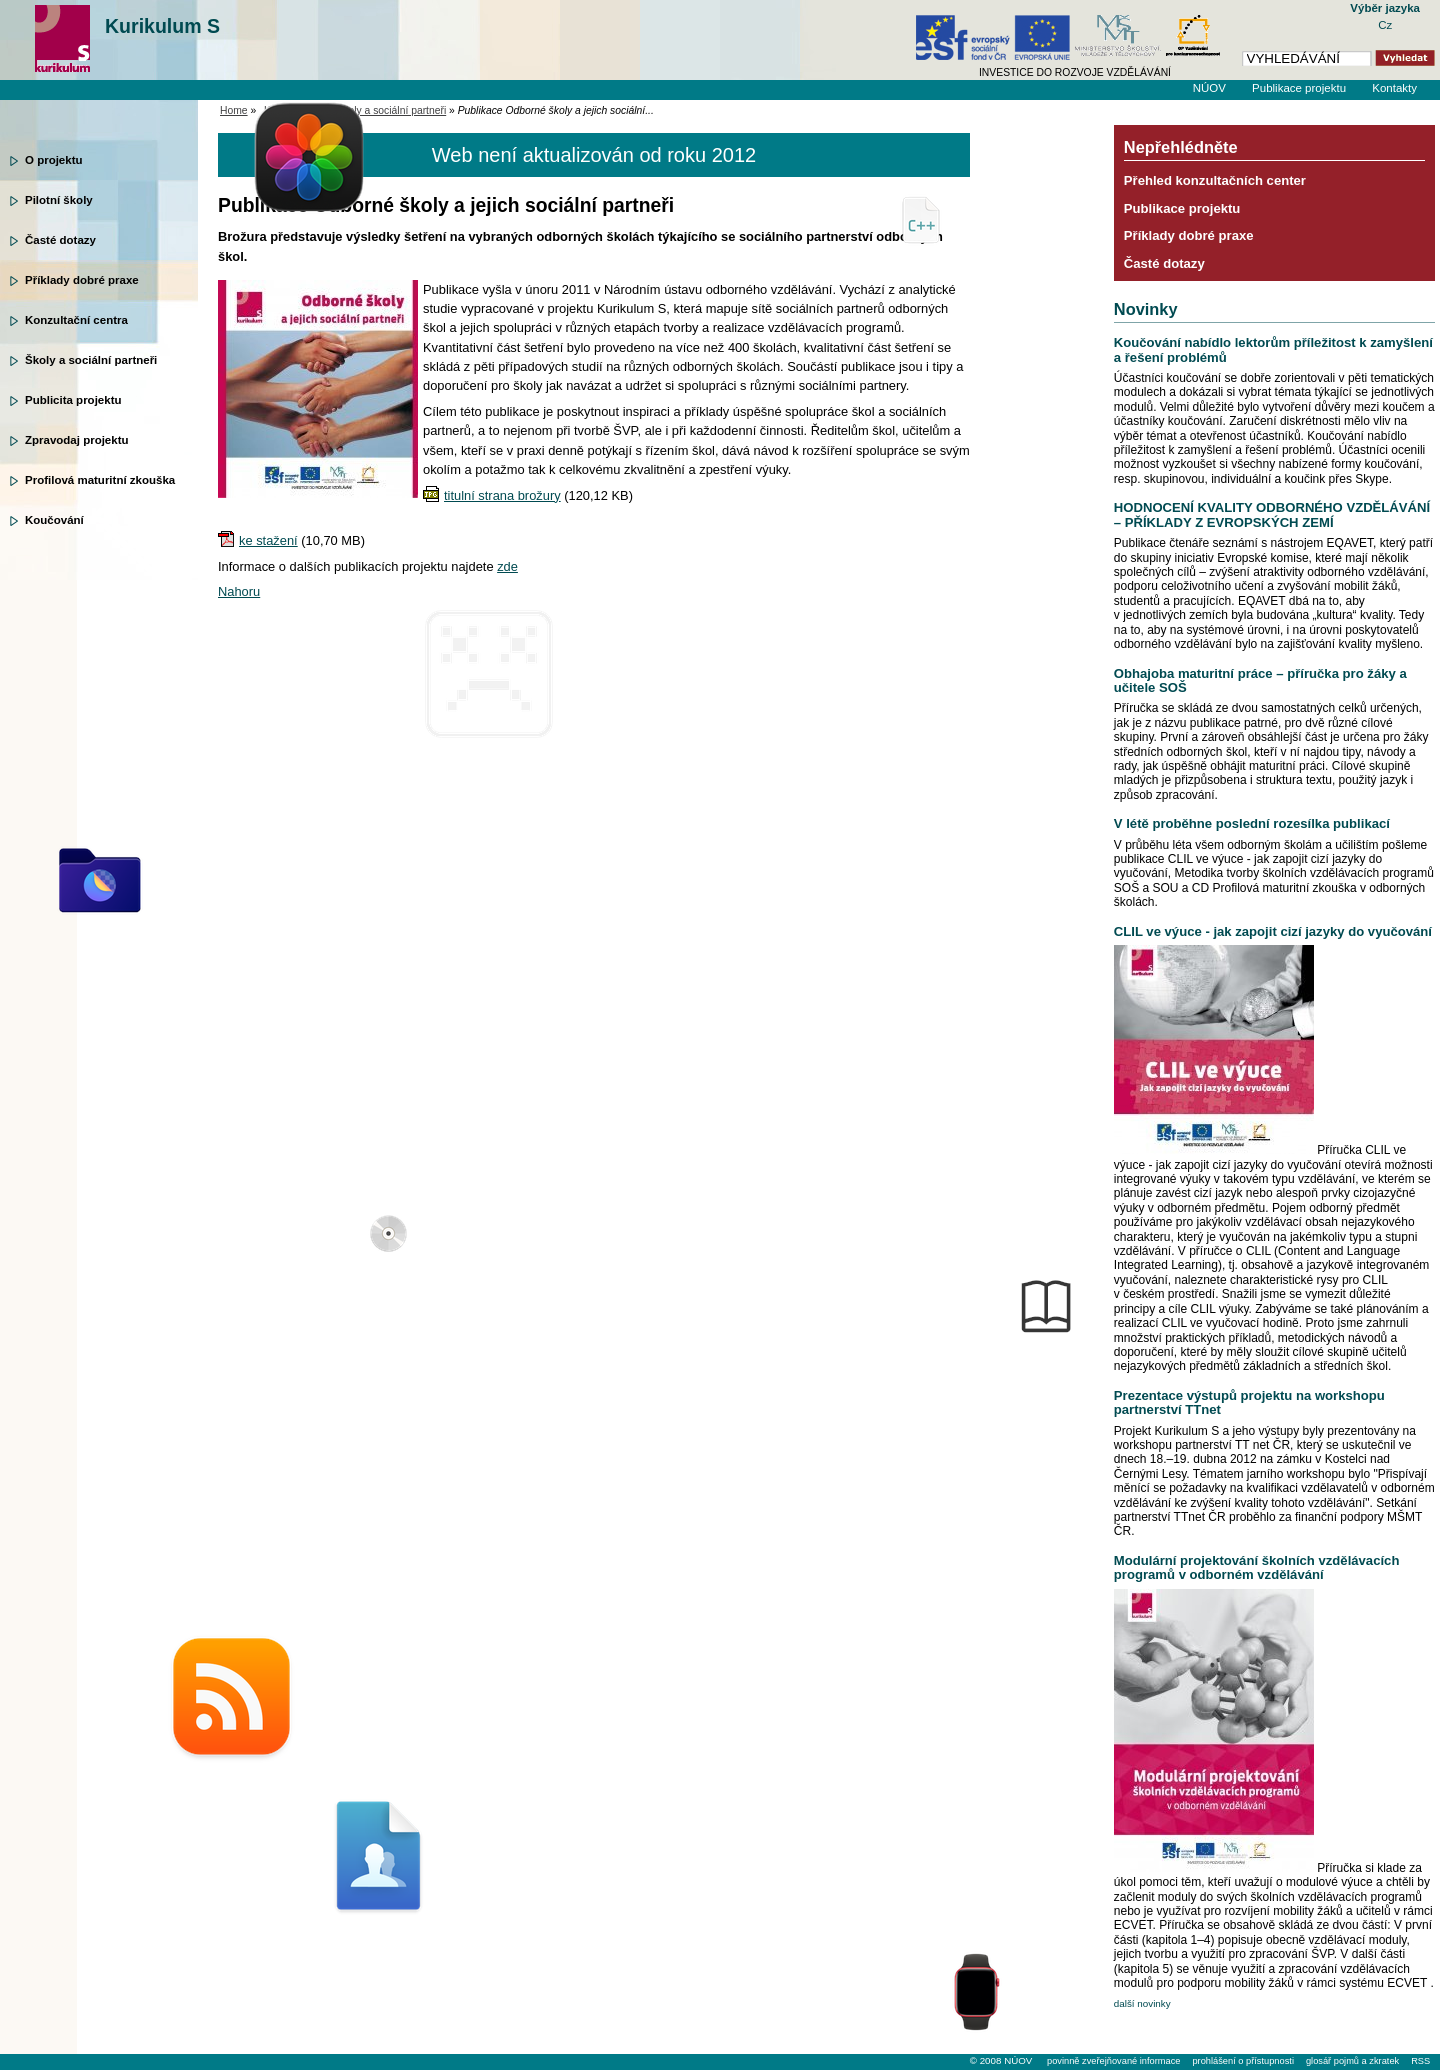  What do you see at coordinates (1048, 1306) in the screenshot?
I see `open the dictionary app` at bounding box center [1048, 1306].